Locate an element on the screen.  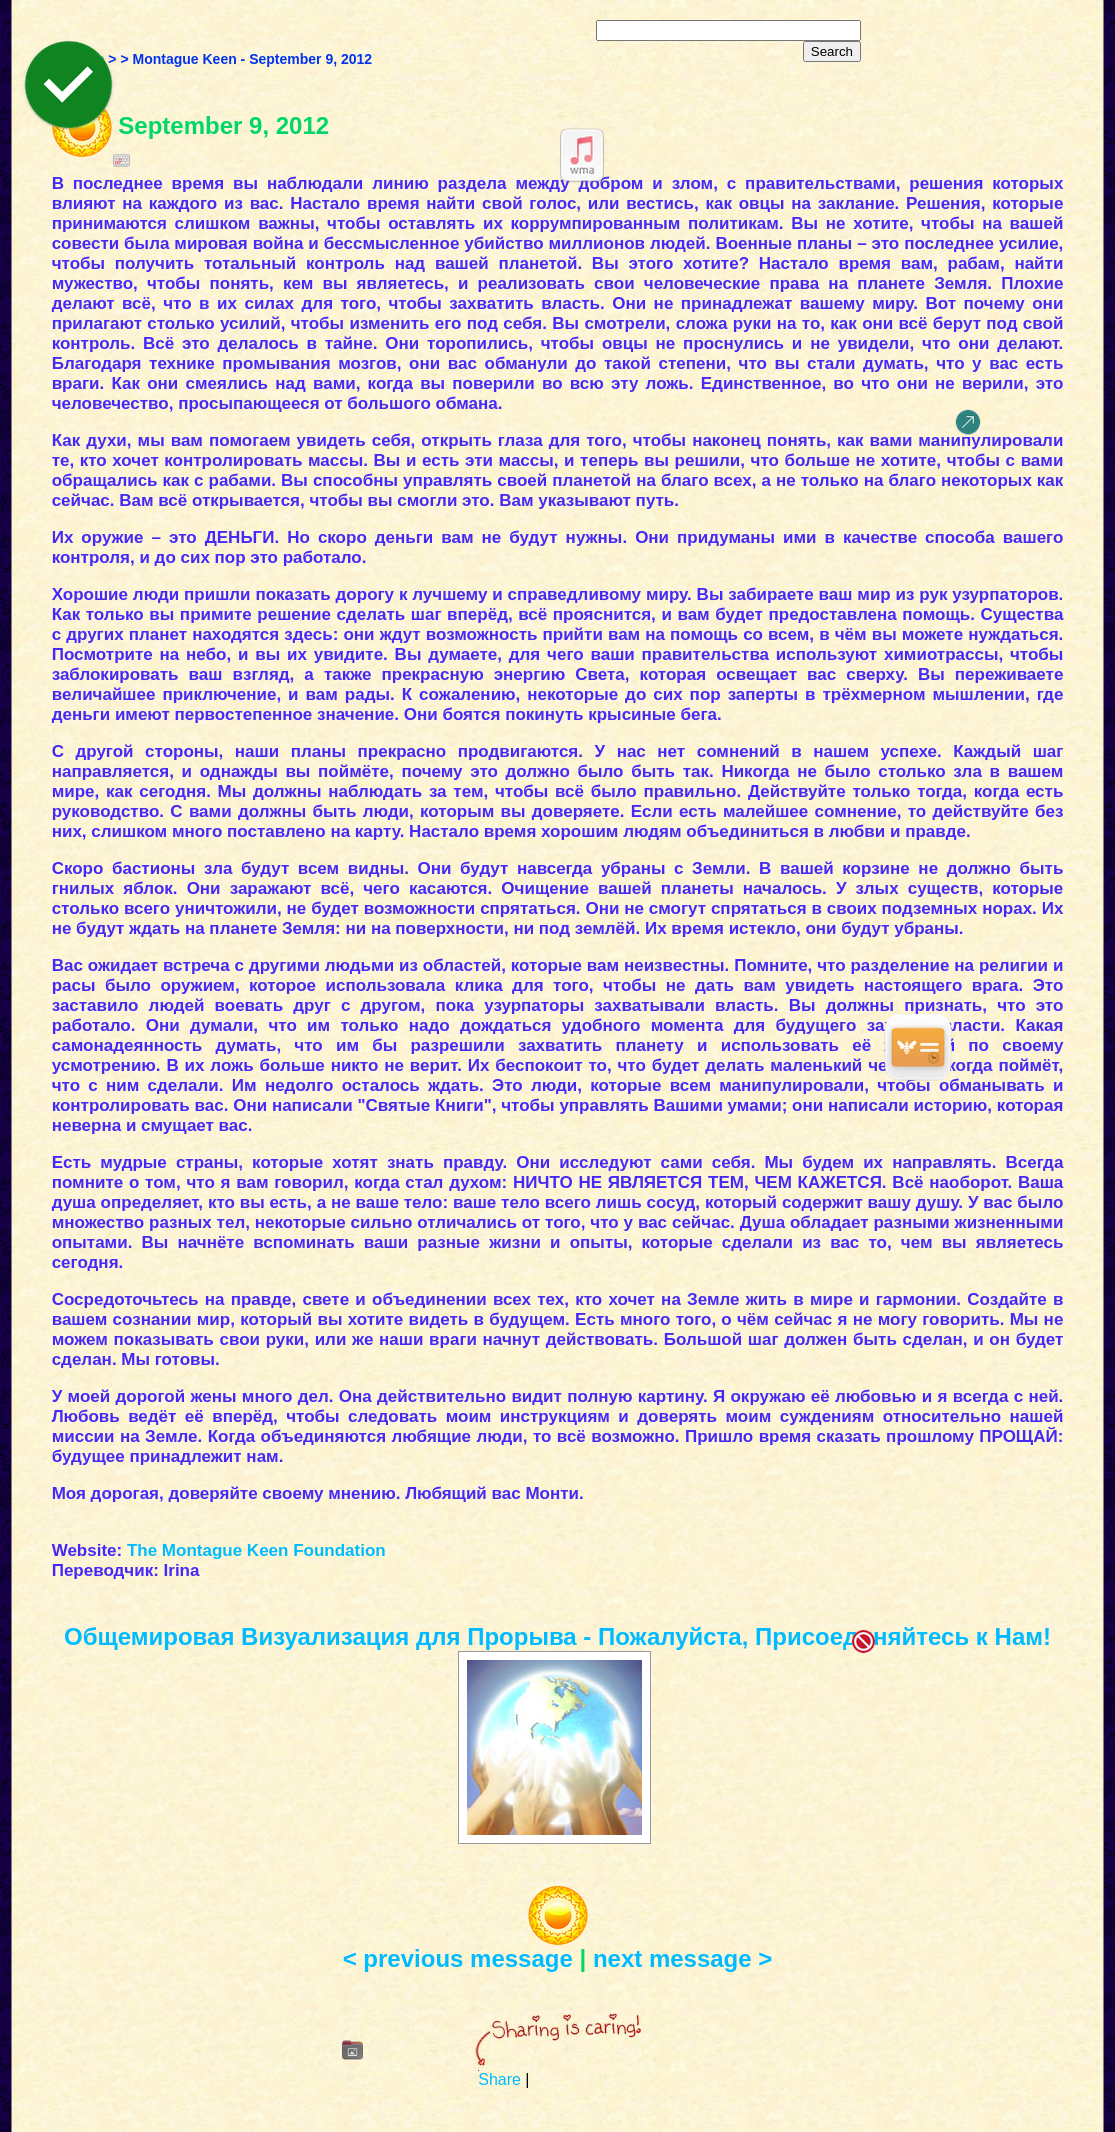
confirm or apply changes in a dialog is located at coordinates (68, 84).